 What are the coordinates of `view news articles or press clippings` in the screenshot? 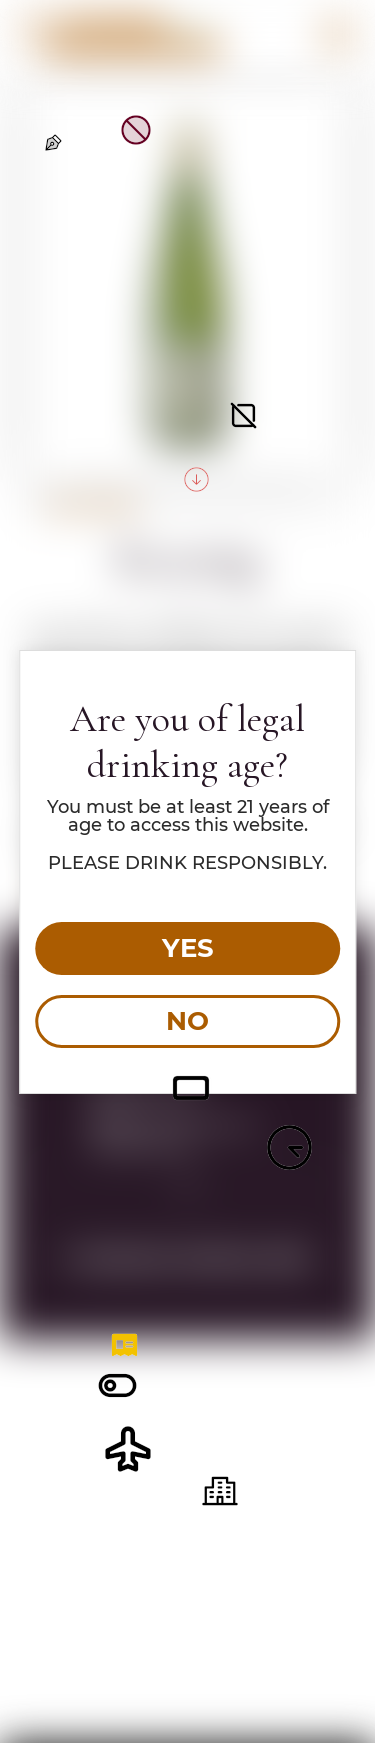 It's located at (124, 1344).